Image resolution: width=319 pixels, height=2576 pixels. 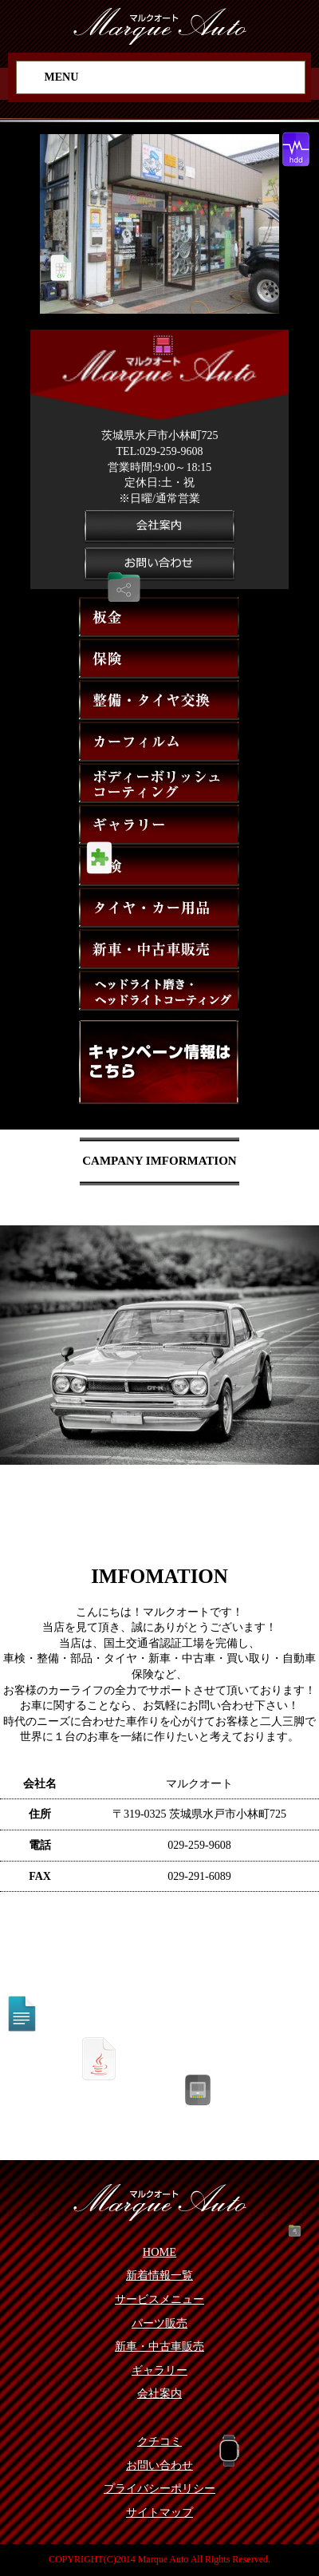 What do you see at coordinates (163, 345) in the screenshot?
I see `select all items in the current view` at bounding box center [163, 345].